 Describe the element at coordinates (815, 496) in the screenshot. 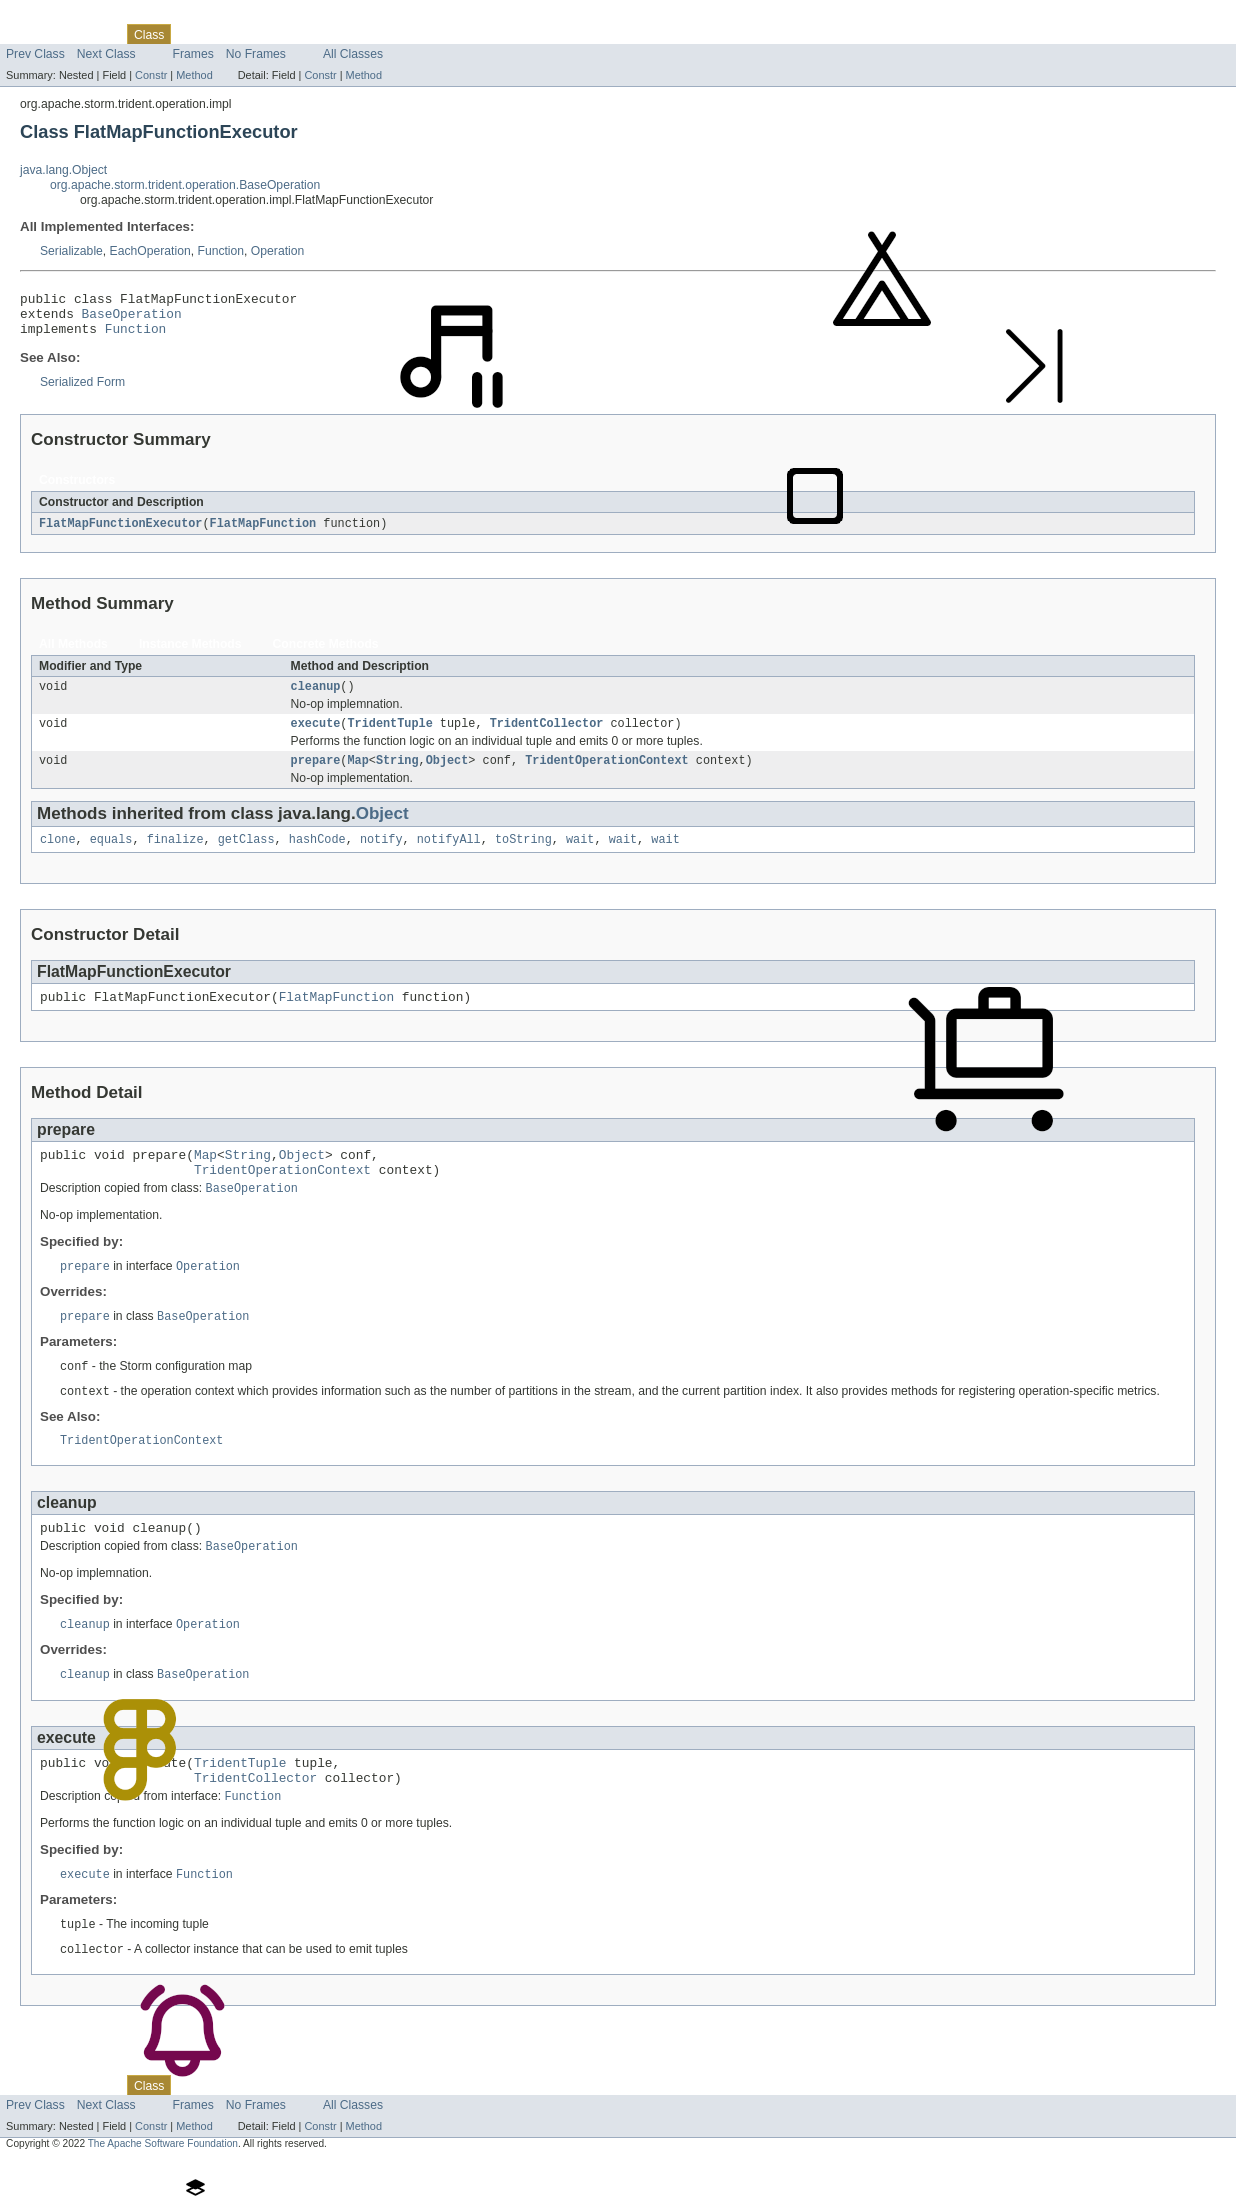

I see `unselected checkbox option` at that location.